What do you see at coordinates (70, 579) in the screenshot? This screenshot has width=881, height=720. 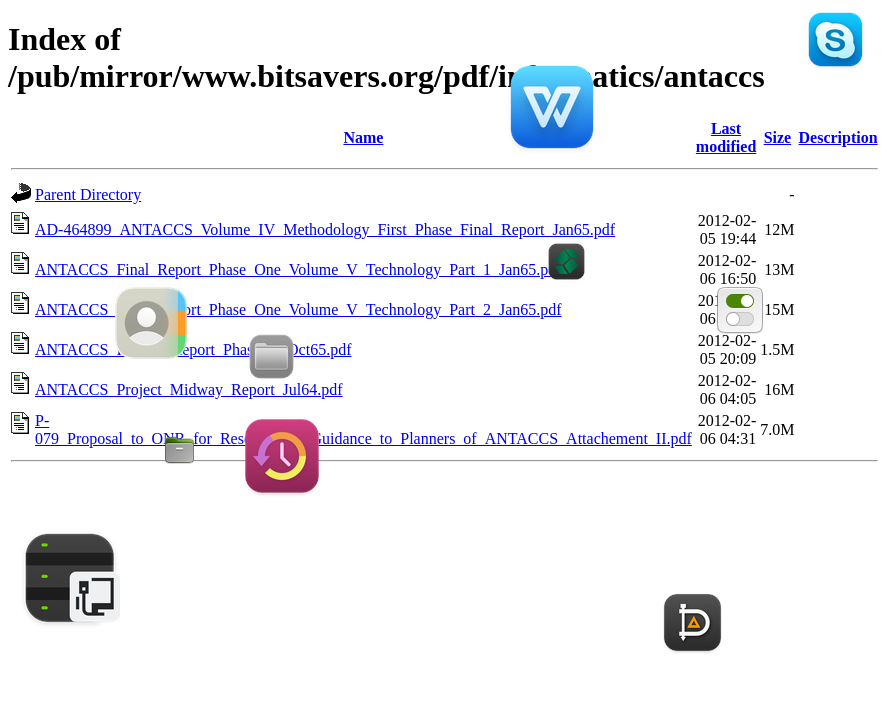 I see `configure DHCP server settings` at bounding box center [70, 579].